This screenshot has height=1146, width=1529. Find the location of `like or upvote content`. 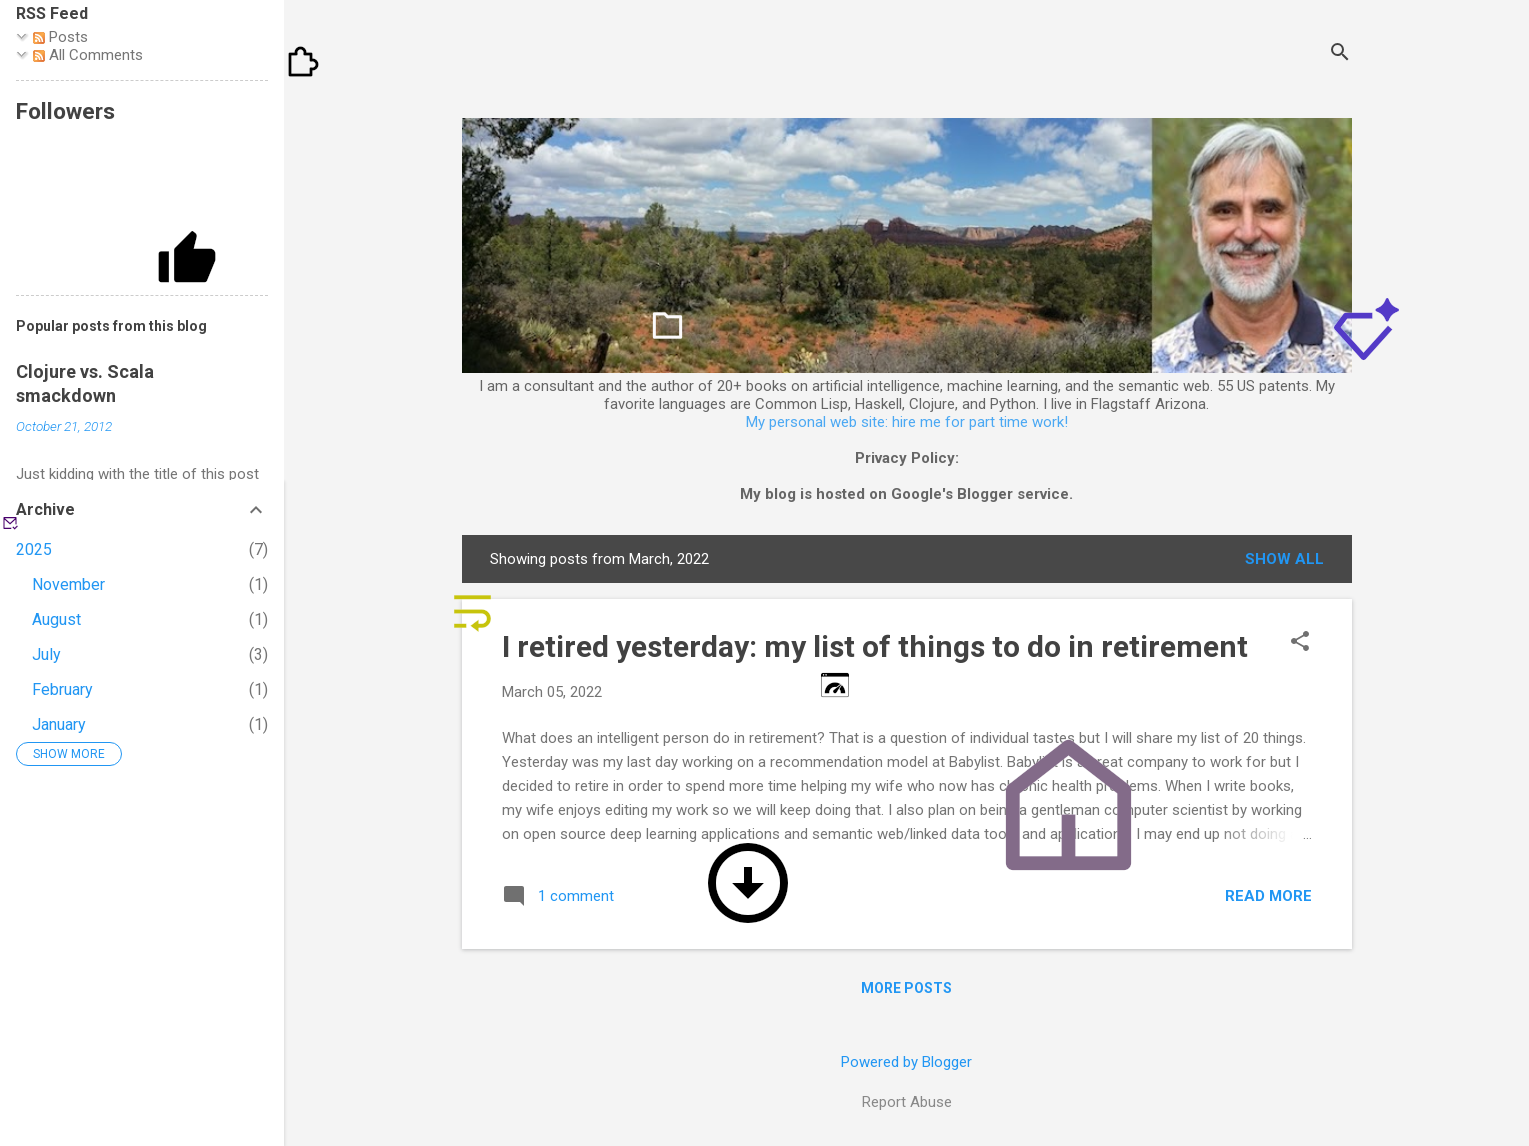

like or upvote content is located at coordinates (187, 259).